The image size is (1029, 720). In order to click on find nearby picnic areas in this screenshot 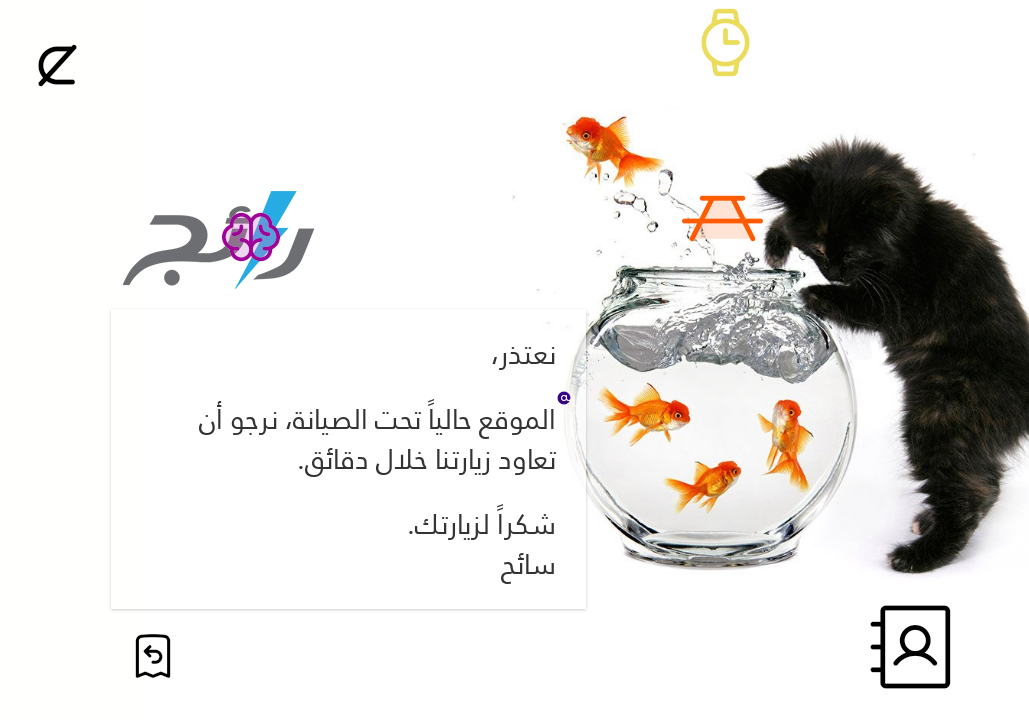, I will do `click(722, 218)`.